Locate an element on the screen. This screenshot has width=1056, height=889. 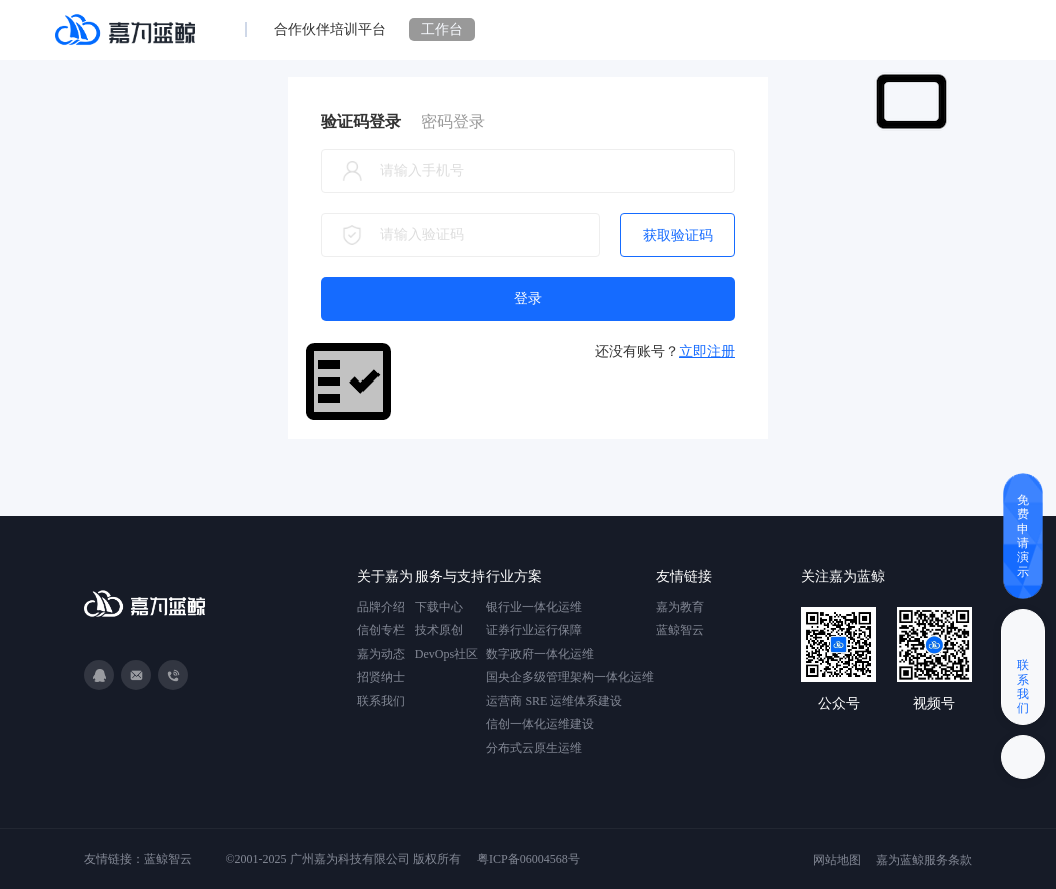
verify or review checklist items is located at coordinates (348, 381).